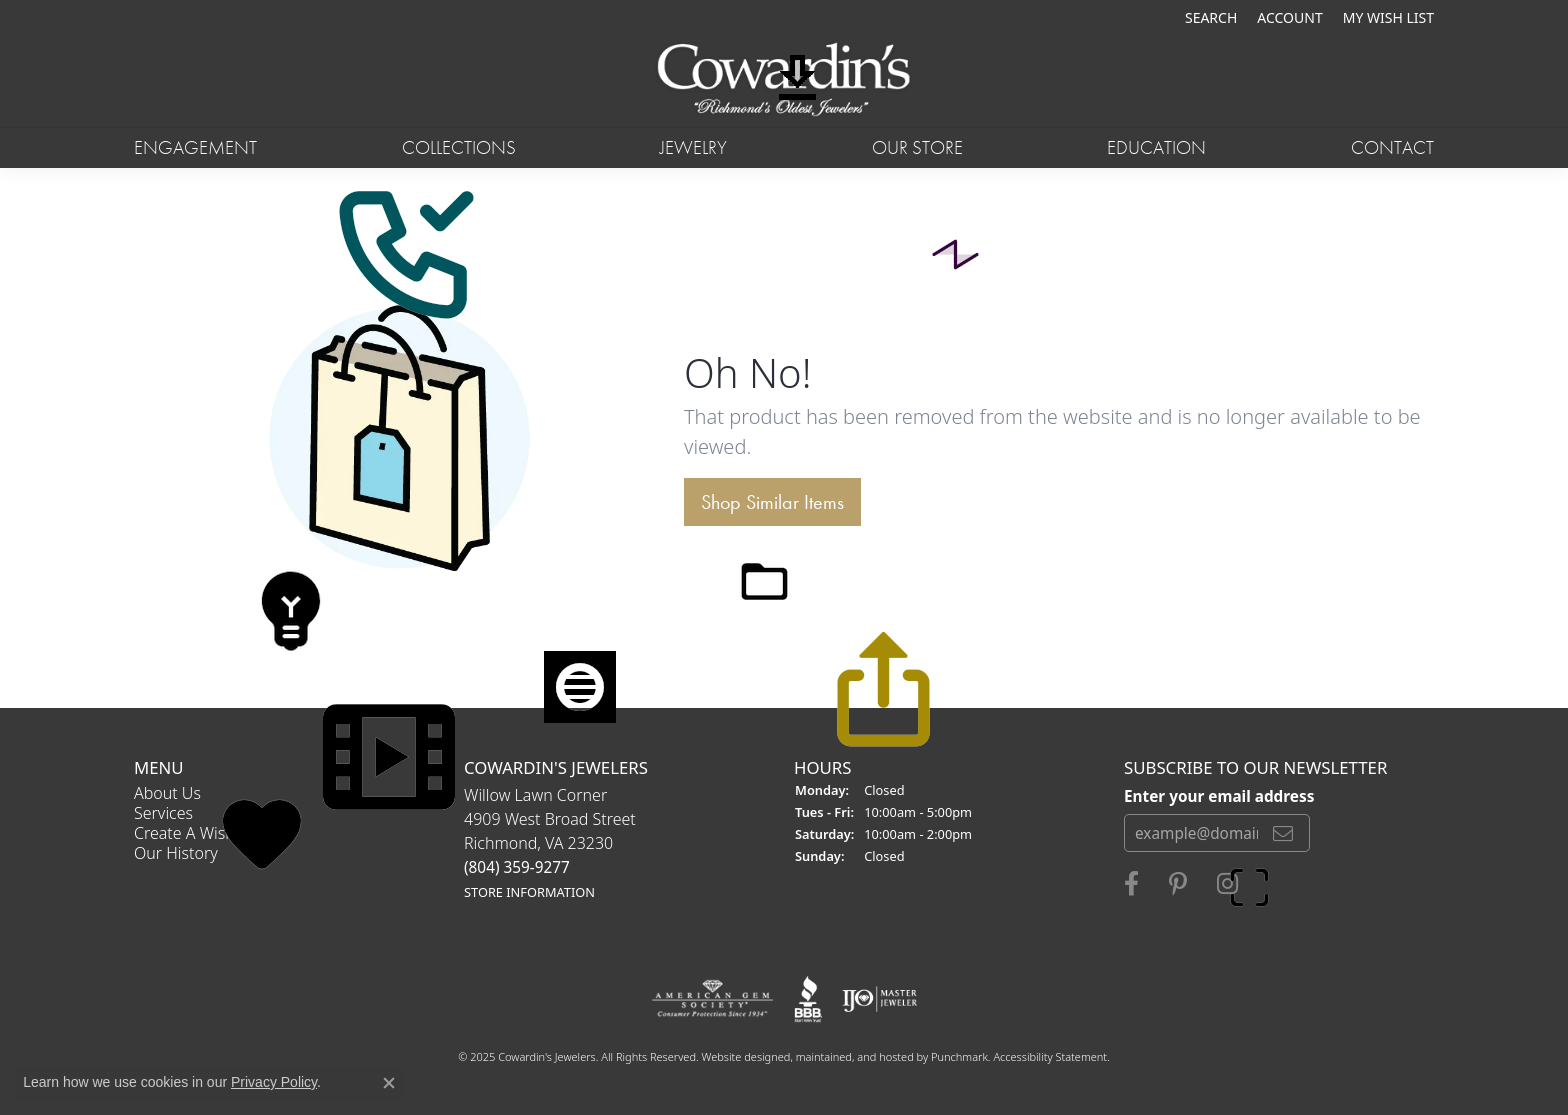 Image resolution: width=1568 pixels, height=1115 pixels. I want to click on maximize window to full screen, so click(1249, 887).